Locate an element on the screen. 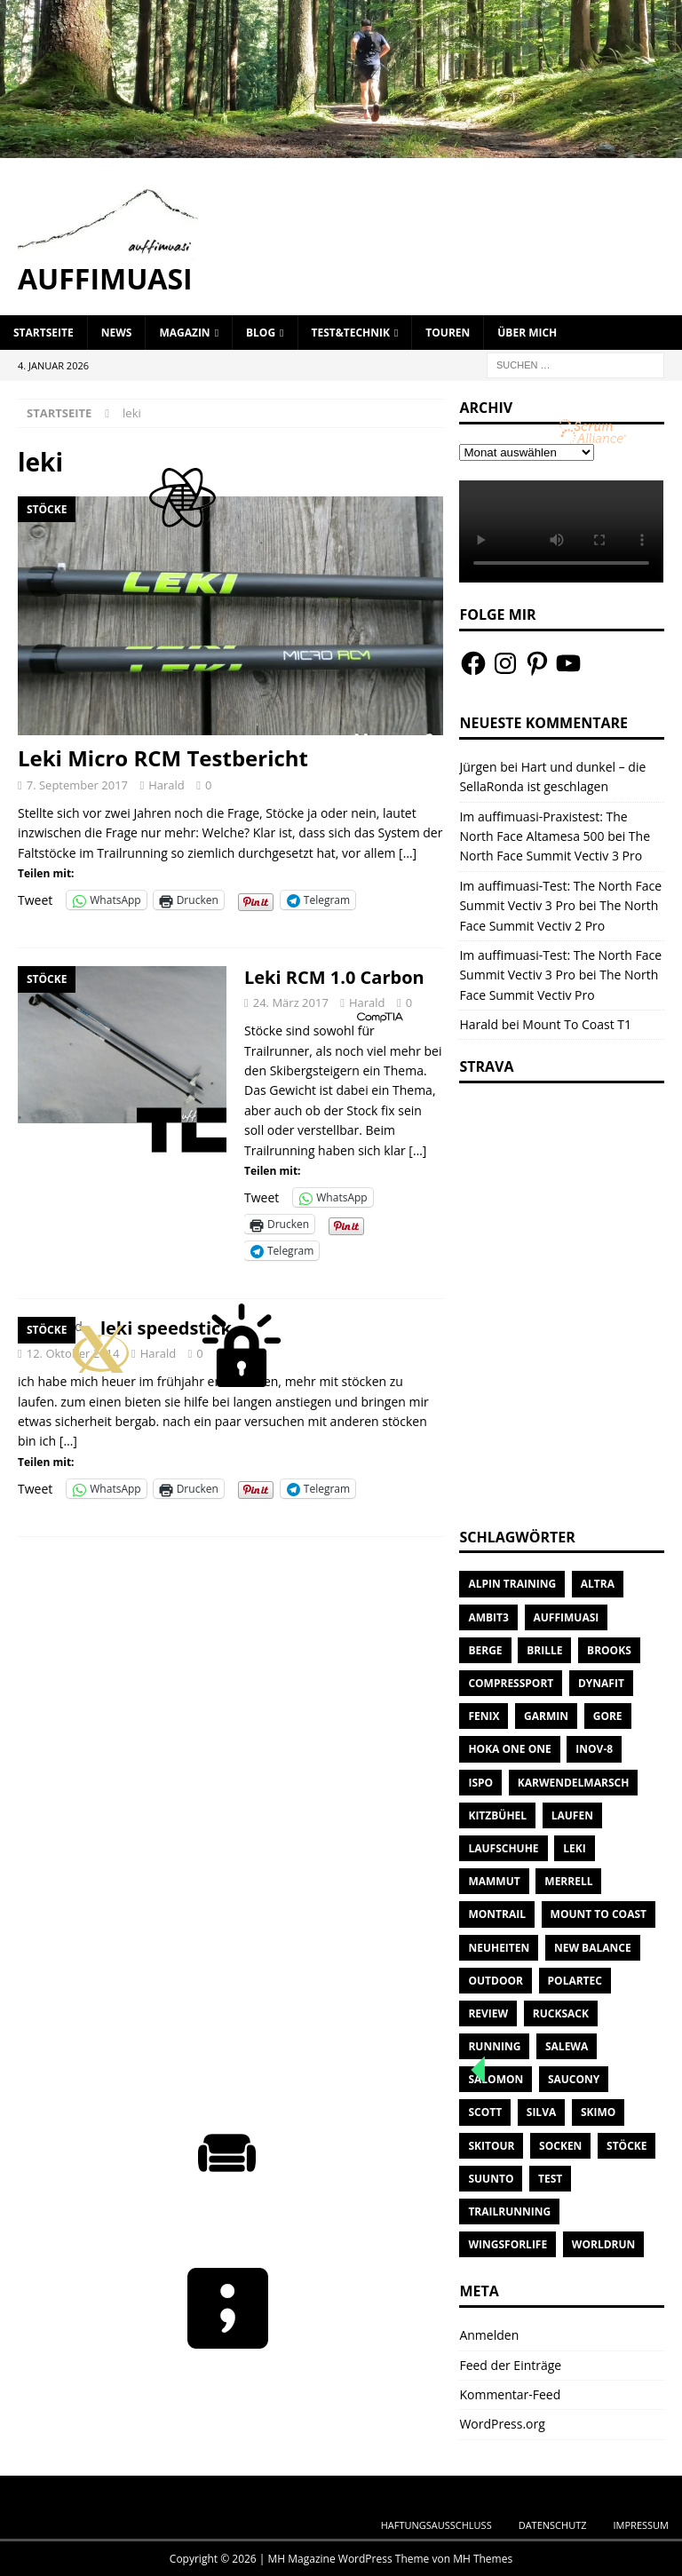 This screenshot has width=682, height=2576. react table library logo is located at coordinates (182, 497).